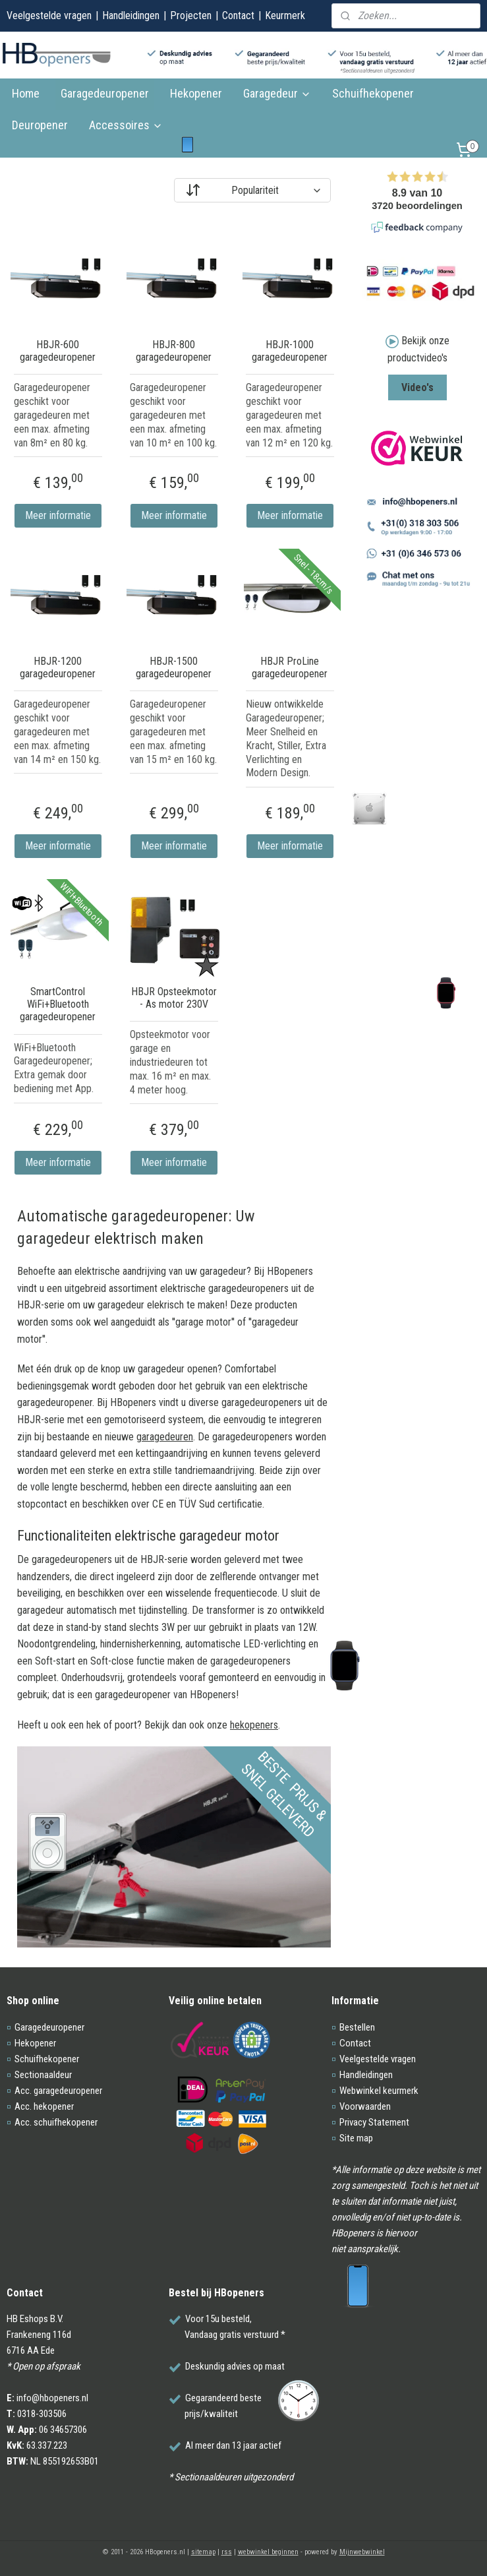 This screenshot has height=2576, width=487. What do you see at coordinates (344, 1665) in the screenshot?
I see `apple watch series 6 device icon` at bounding box center [344, 1665].